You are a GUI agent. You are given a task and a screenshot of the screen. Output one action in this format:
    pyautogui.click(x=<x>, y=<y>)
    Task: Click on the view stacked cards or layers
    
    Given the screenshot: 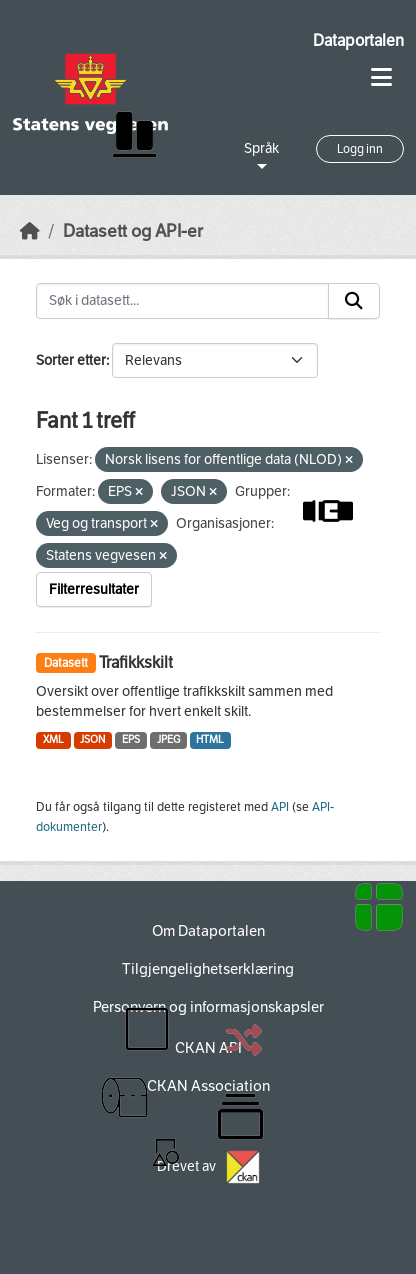 What is the action you would take?
    pyautogui.click(x=240, y=1118)
    